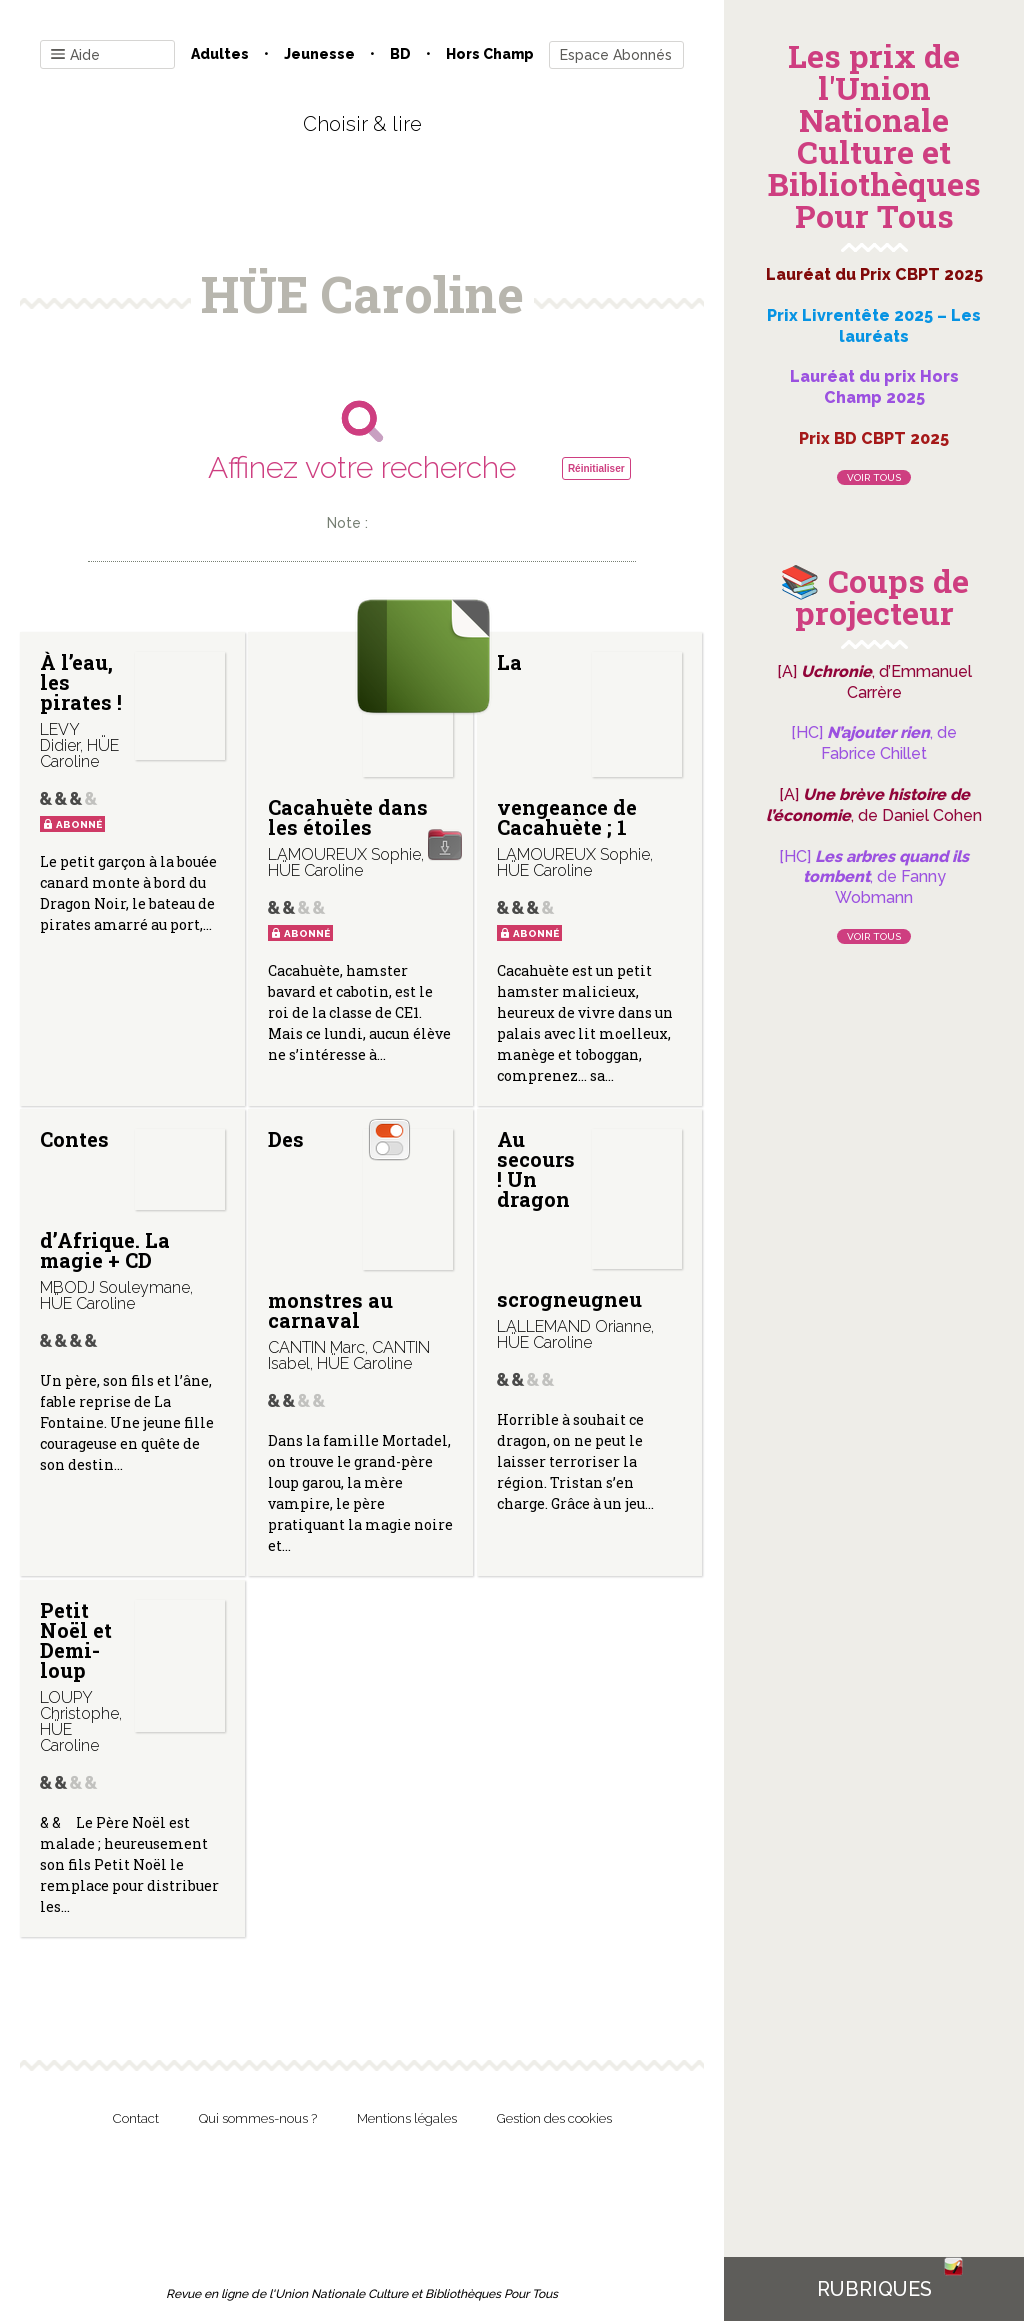 The image size is (1024, 2321). Describe the element at coordinates (423, 651) in the screenshot. I see `change desktop wallpaper settings` at that location.